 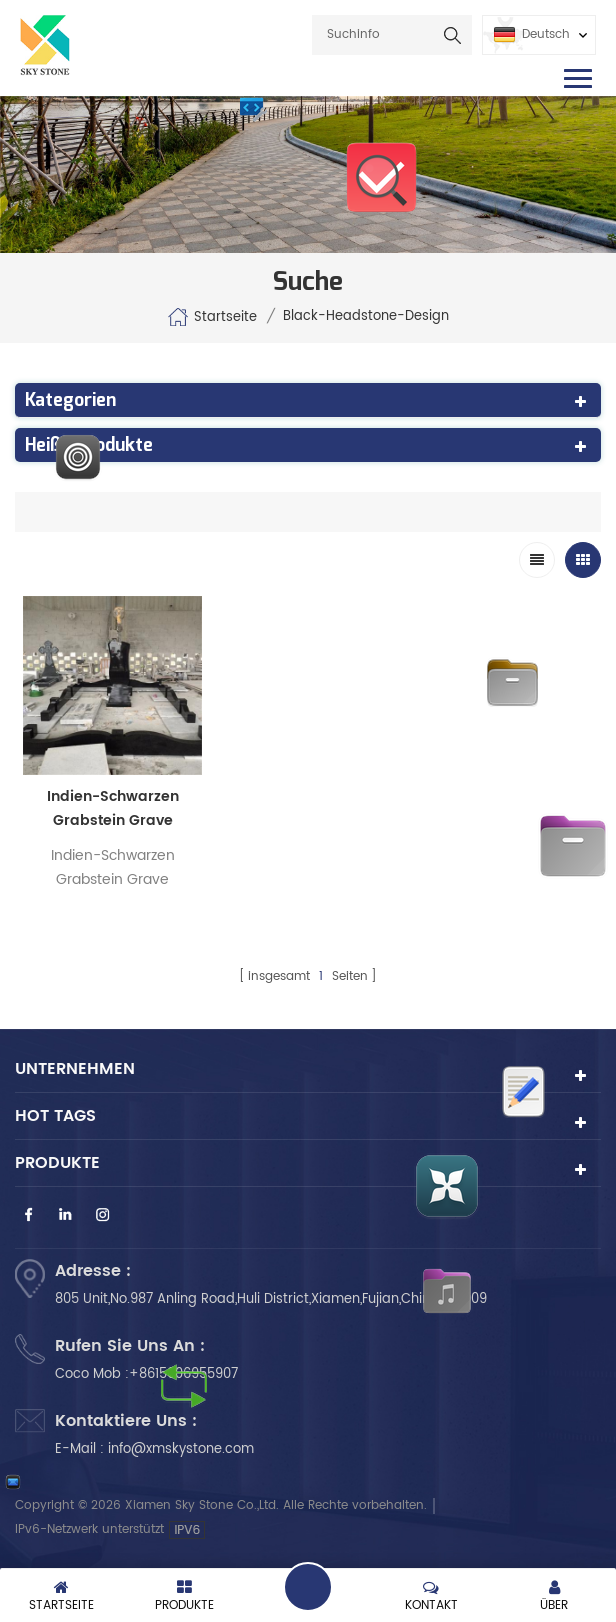 I want to click on open the file manager application, so click(x=573, y=846).